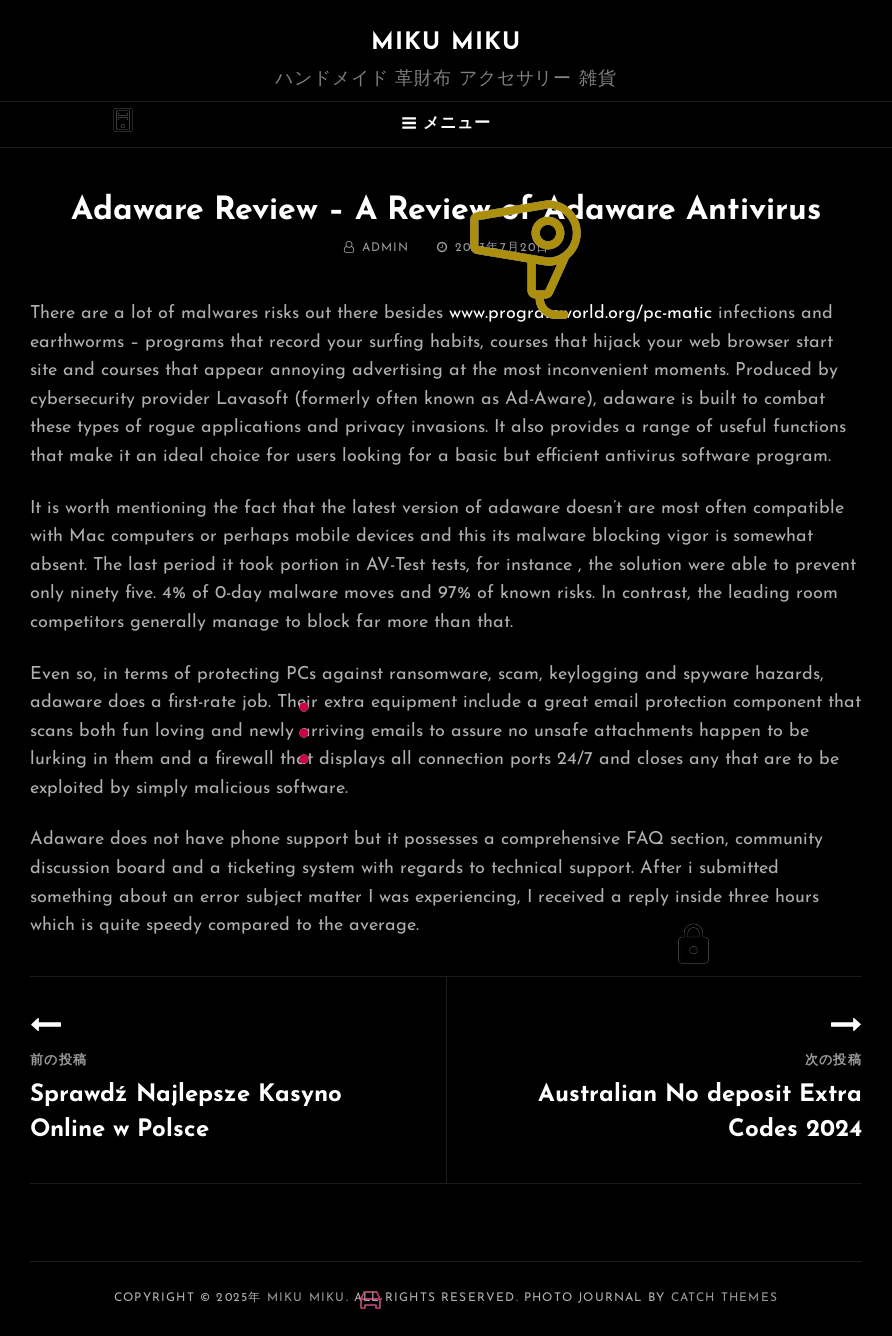 The width and height of the screenshot is (892, 1336). I want to click on access server or desktop computer settings, so click(123, 120).